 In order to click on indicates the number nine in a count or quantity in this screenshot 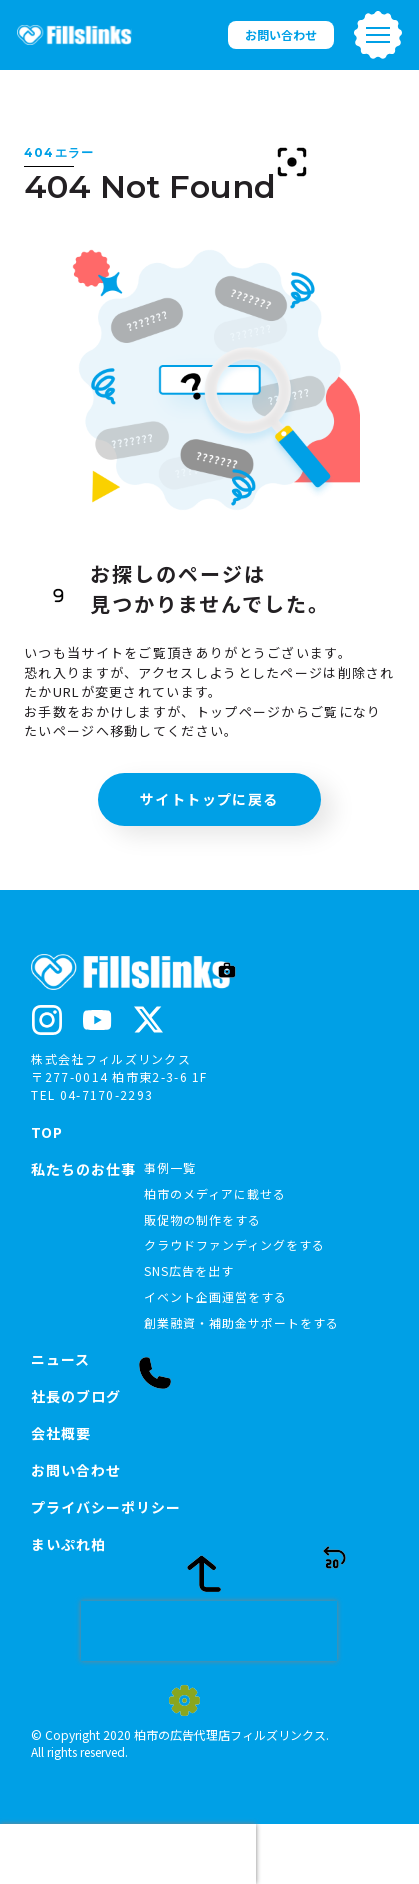, I will do `click(58, 595)`.